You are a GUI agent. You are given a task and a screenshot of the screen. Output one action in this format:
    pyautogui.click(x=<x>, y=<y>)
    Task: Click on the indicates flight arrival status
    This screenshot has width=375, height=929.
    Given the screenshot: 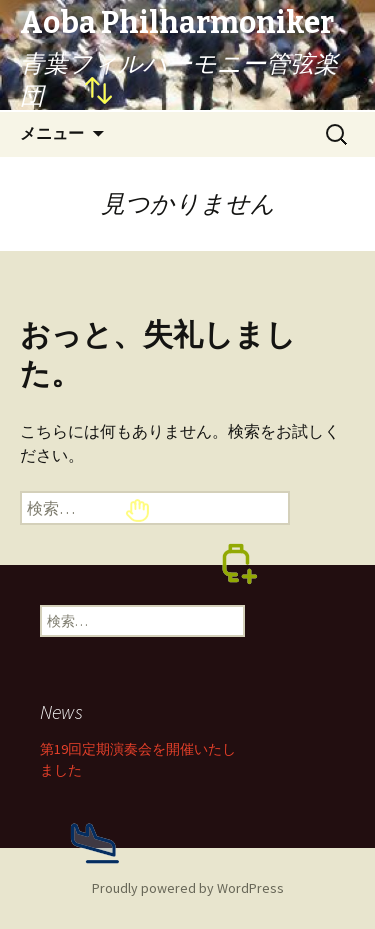 What is the action you would take?
    pyautogui.click(x=92, y=843)
    